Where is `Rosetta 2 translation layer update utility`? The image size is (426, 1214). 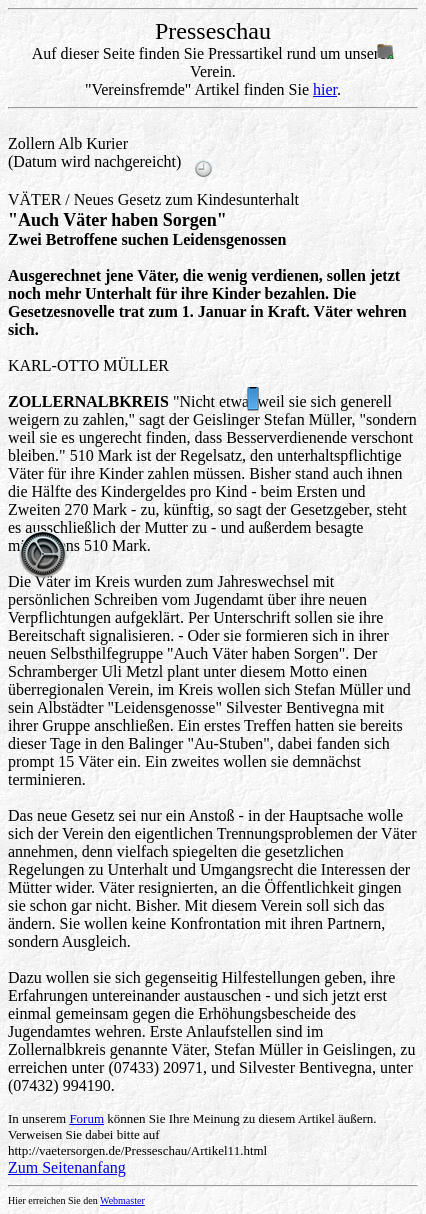
Rosetta 2 translation layer update utility is located at coordinates (43, 554).